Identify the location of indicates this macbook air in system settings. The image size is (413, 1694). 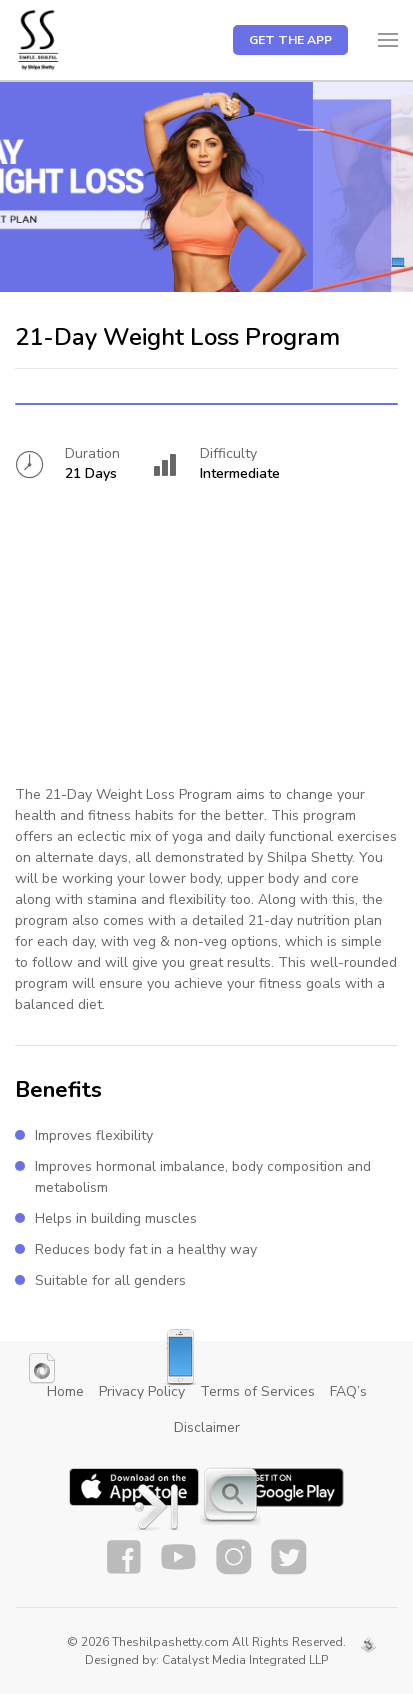
(398, 261).